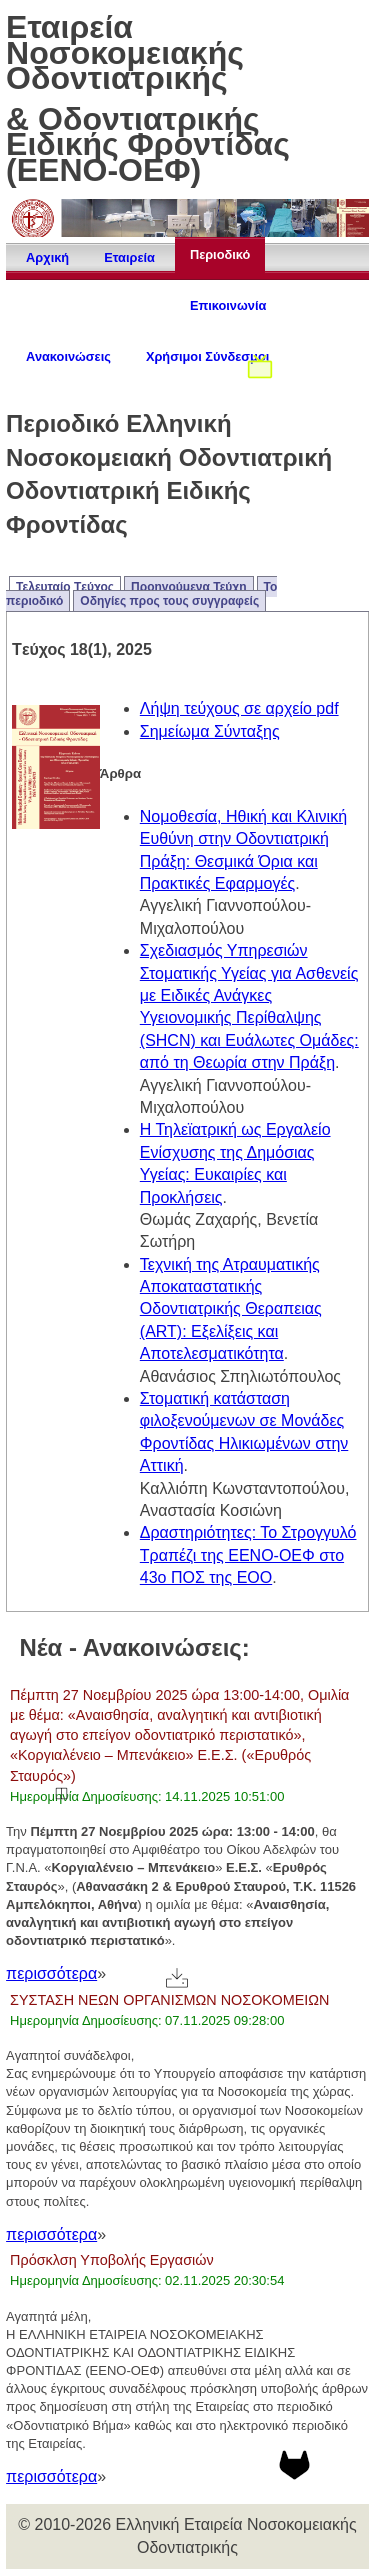  What do you see at coordinates (61, 1793) in the screenshot?
I see `split view horizontally into two panels` at bounding box center [61, 1793].